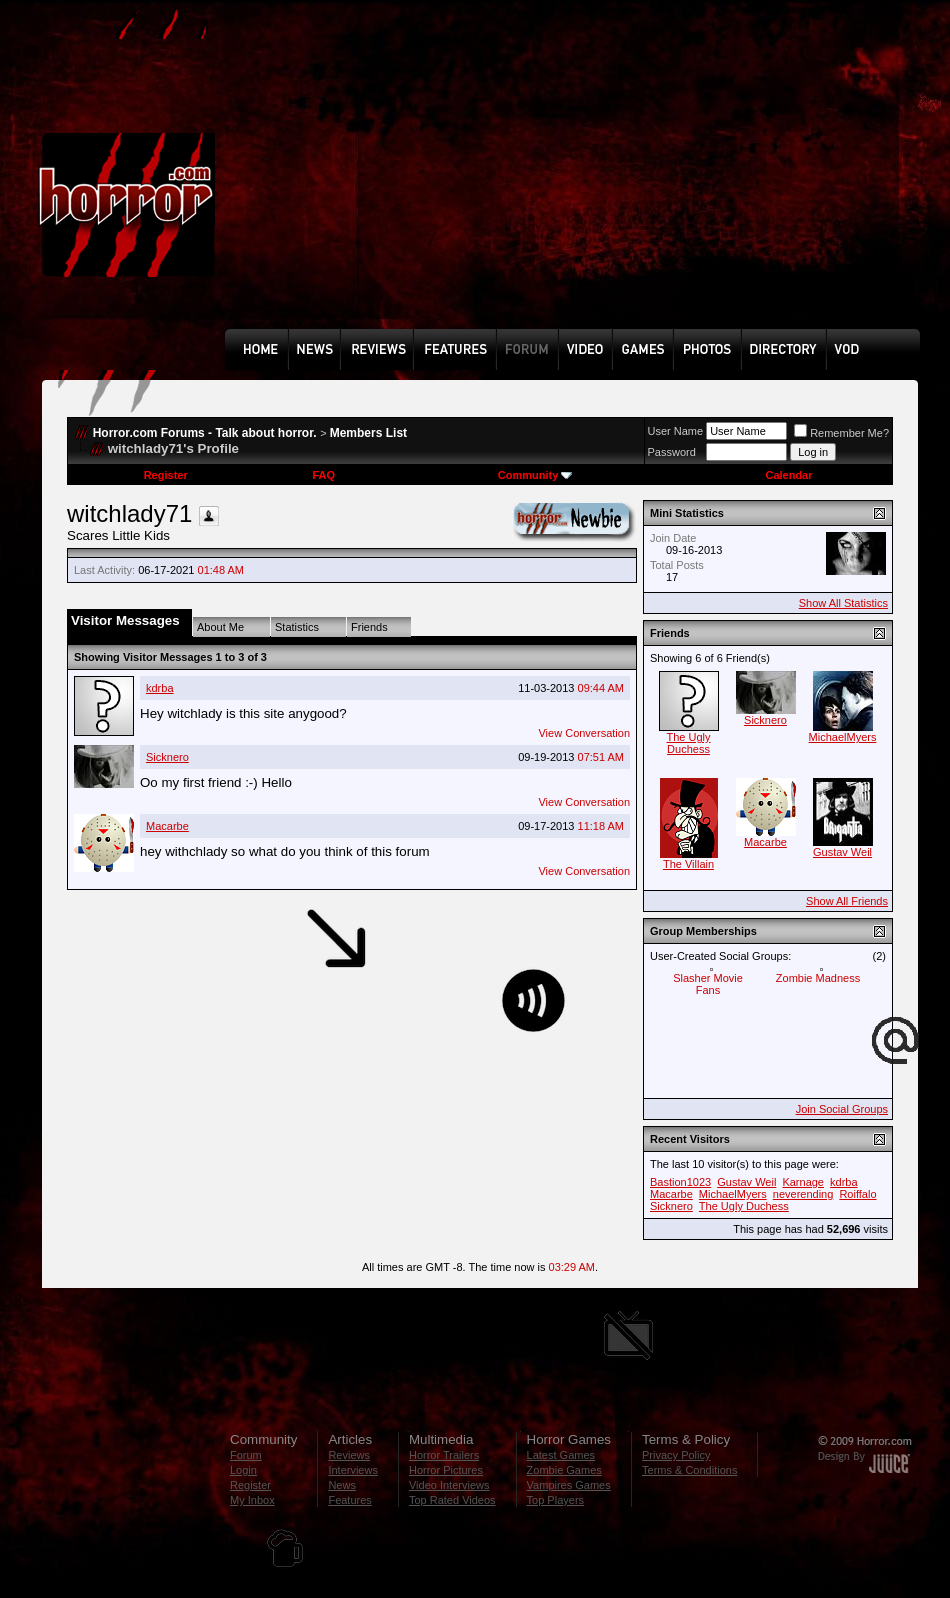 This screenshot has height=1598, width=950. What do you see at coordinates (628, 1335) in the screenshot?
I see `tv is currently off or unavailable` at bounding box center [628, 1335].